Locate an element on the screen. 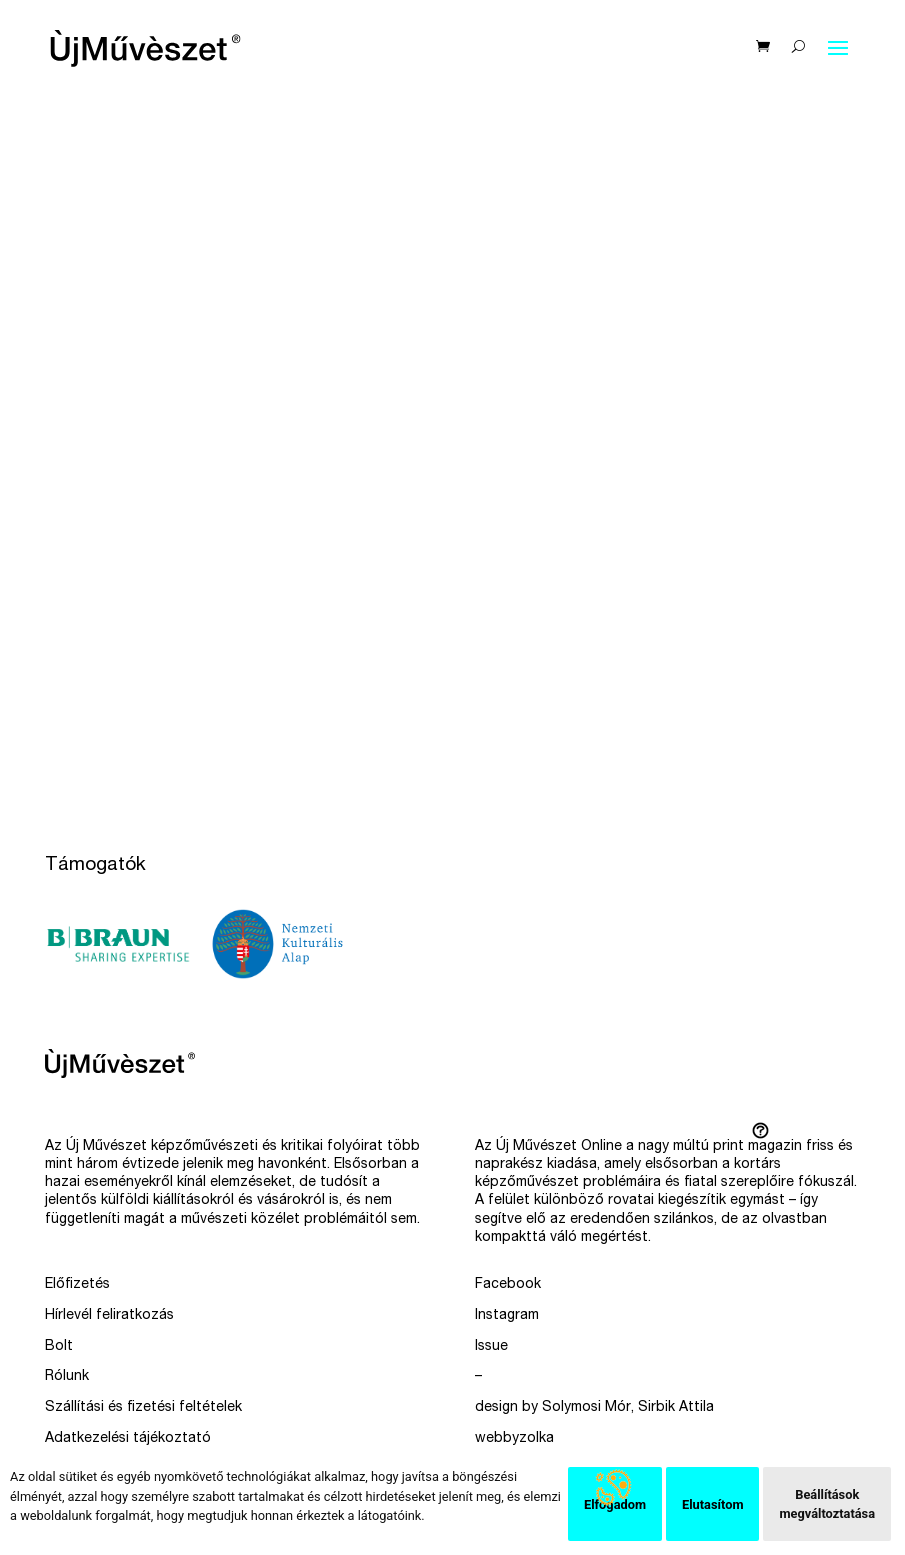 The image size is (905, 1555). view microorganisms or bacteria in a science game is located at coordinates (613, 1487).